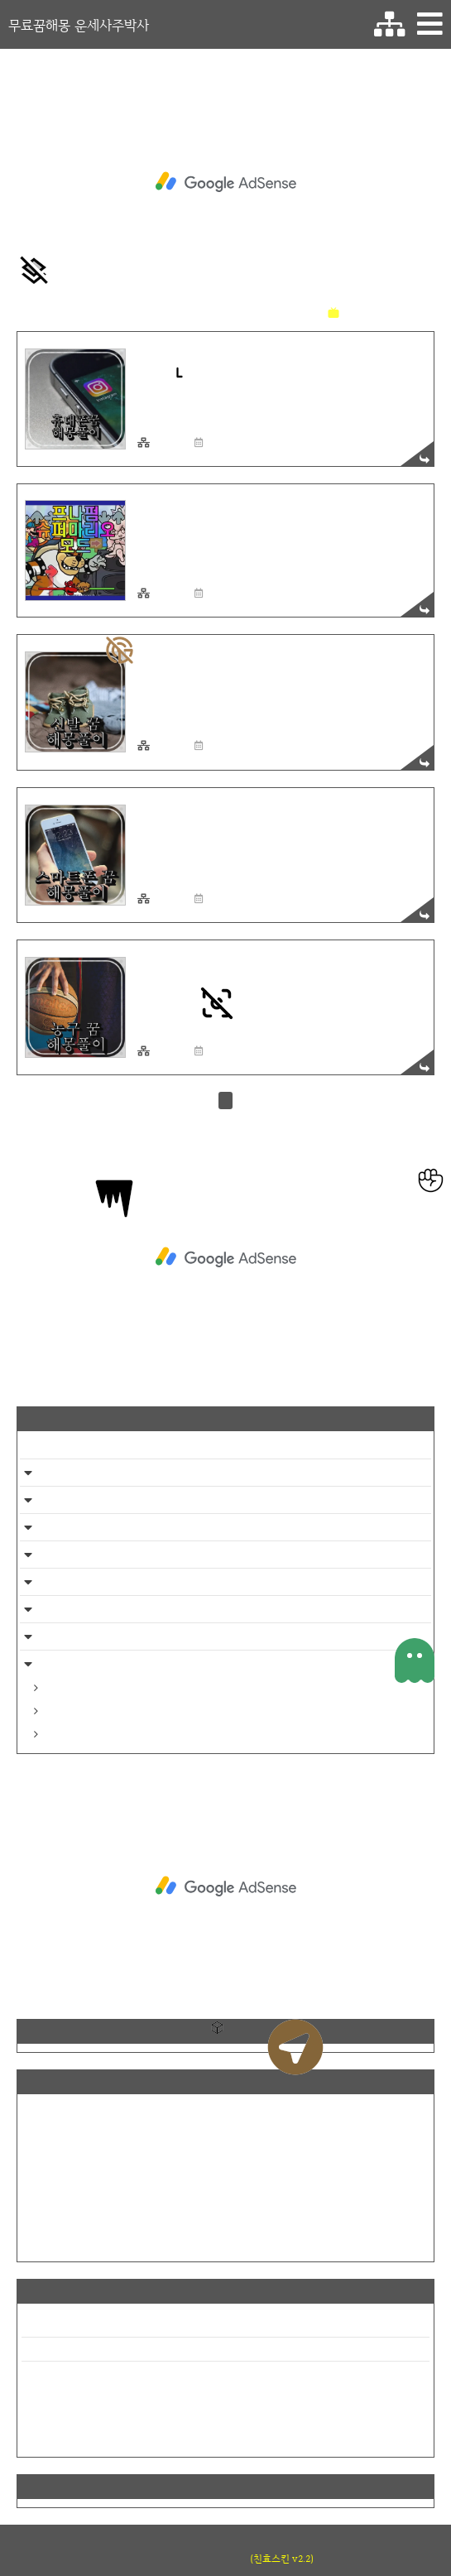  I want to click on indicates freezing or cold weather conditions, so click(114, 1199).